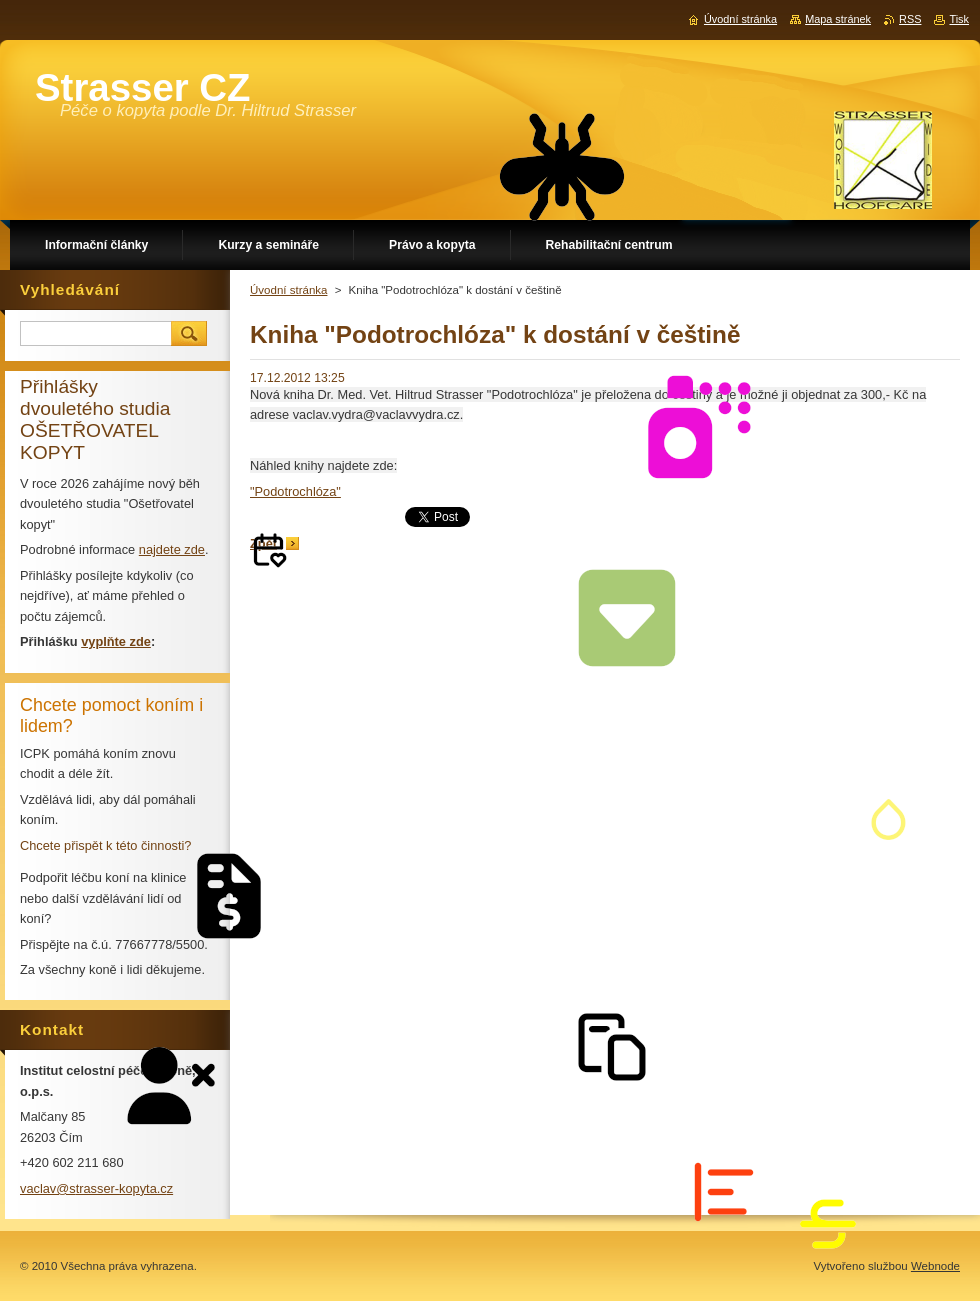 This screenshot has height=1301, width=980. I want to click on apply strikethrough formatting to selected text, so click(828, 1224).